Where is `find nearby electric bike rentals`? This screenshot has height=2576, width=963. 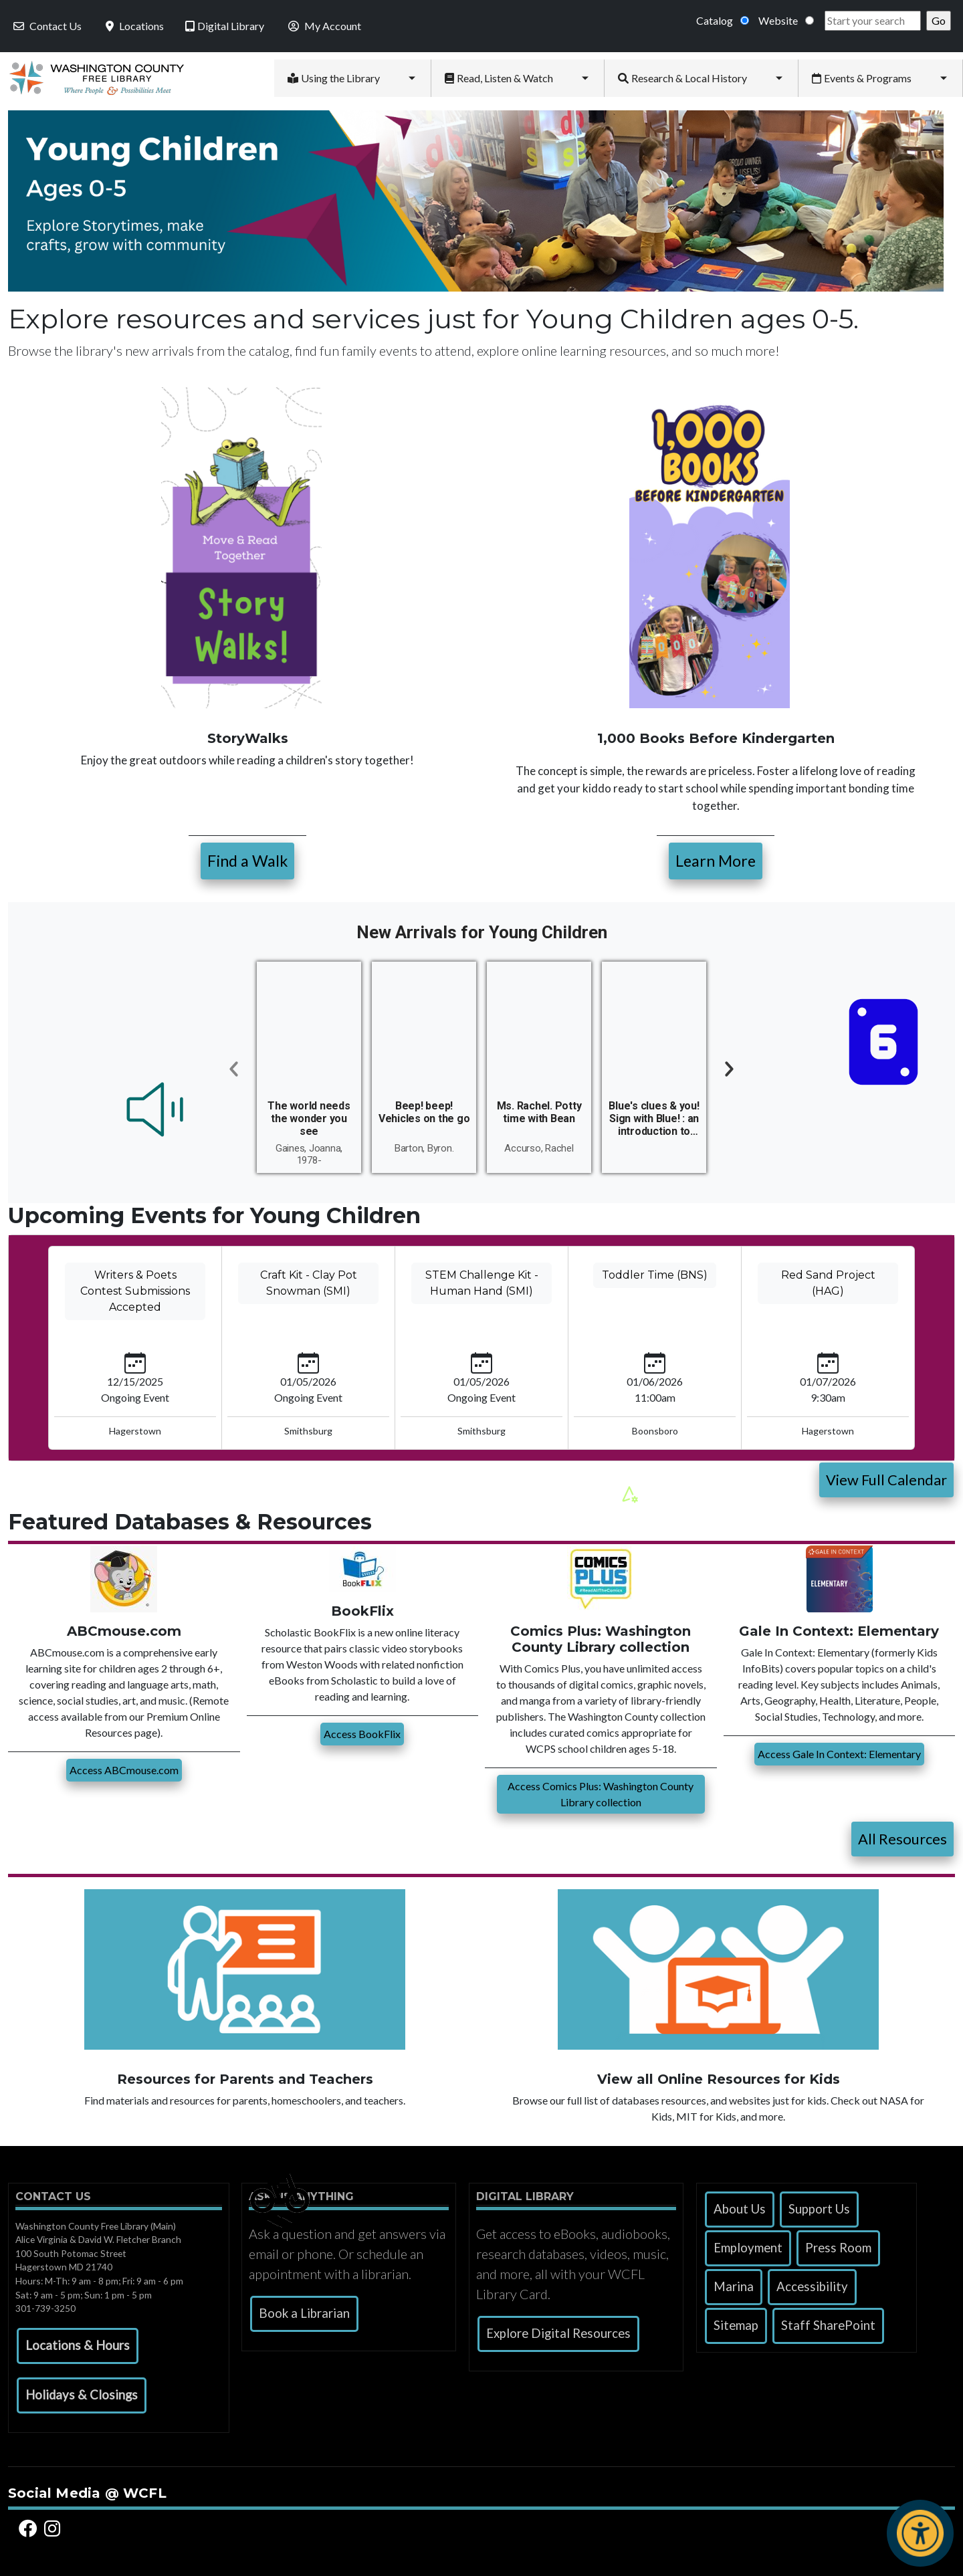
find nearby electric bike rentals is located at coordinates (280, 2200).